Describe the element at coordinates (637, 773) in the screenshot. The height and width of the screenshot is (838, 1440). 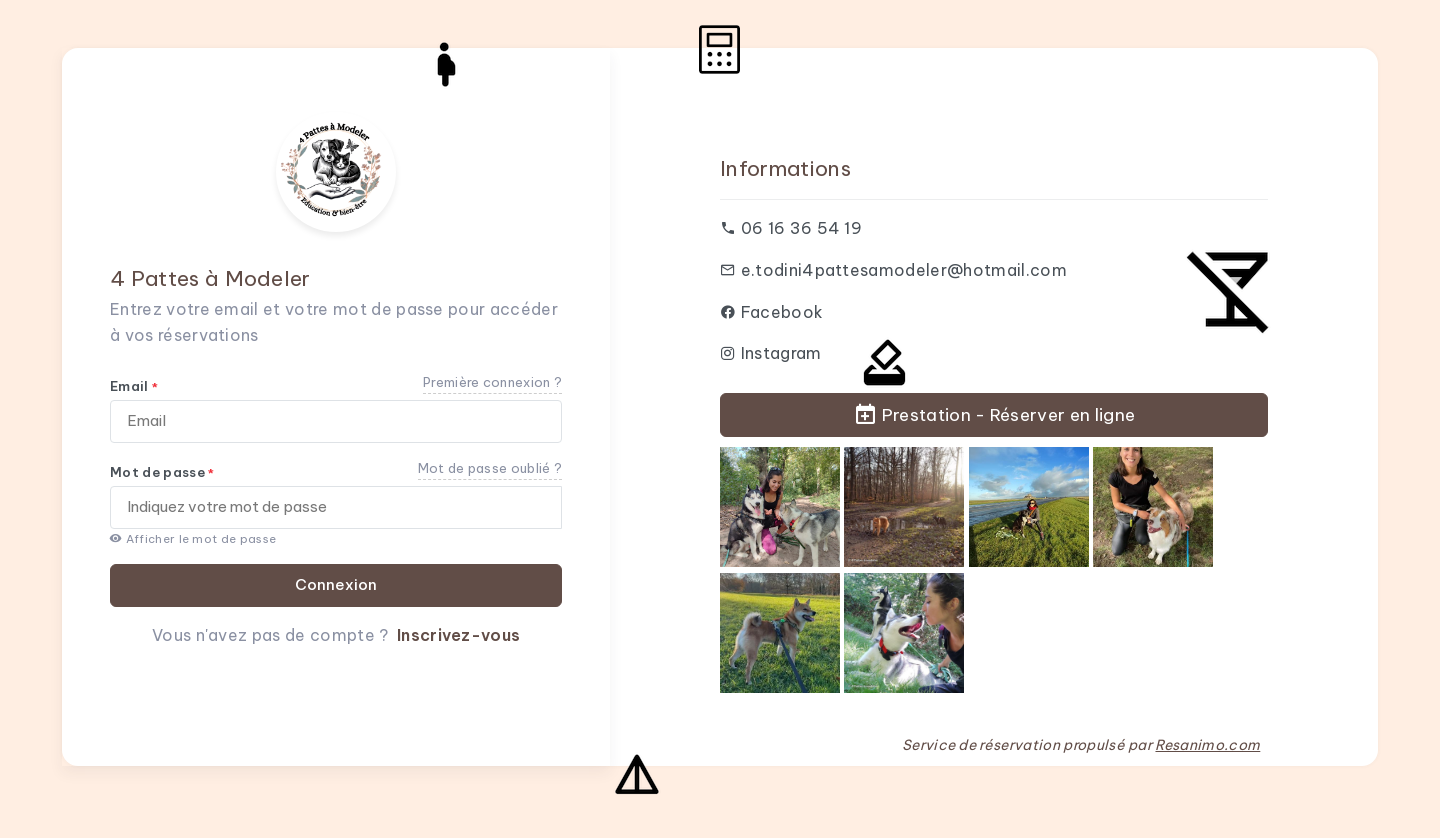
I see `view image details or metadata` at that location.